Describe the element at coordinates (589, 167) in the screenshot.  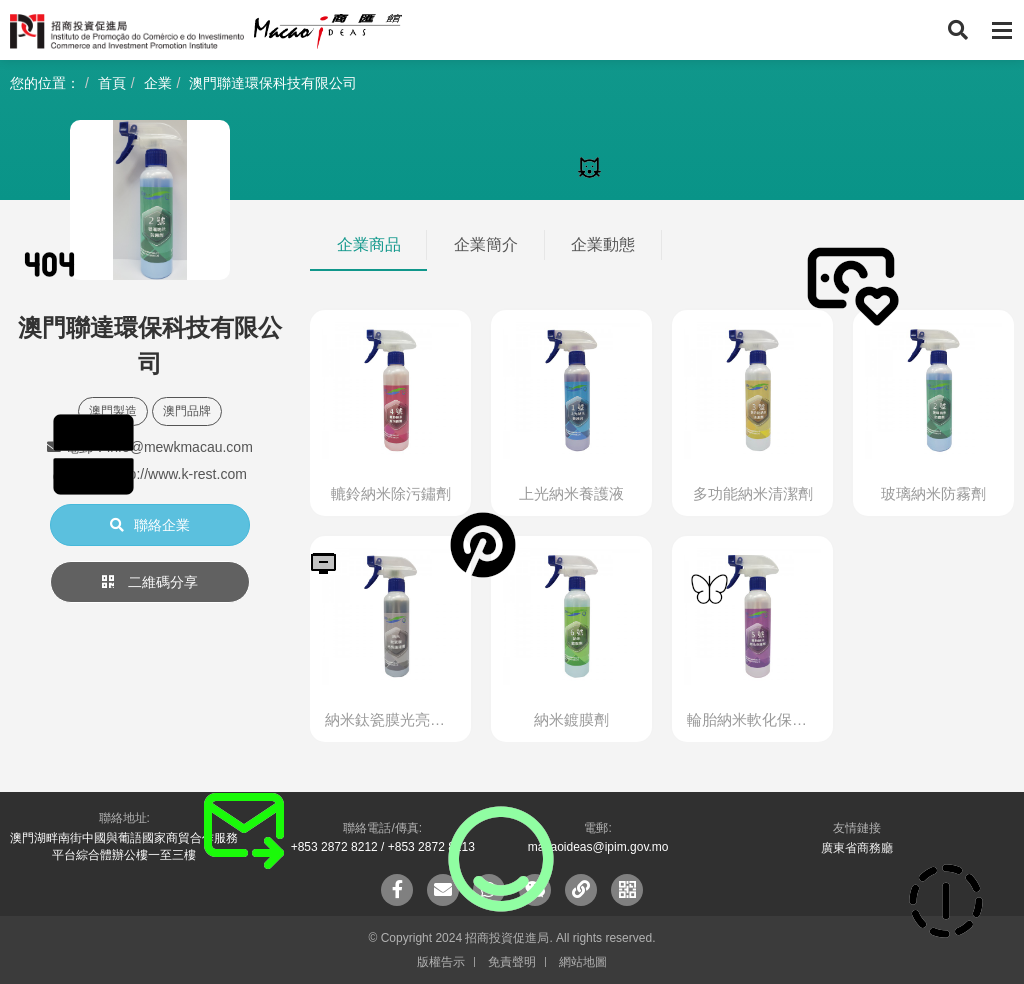
I see `view pet or animal-related content` at that location.